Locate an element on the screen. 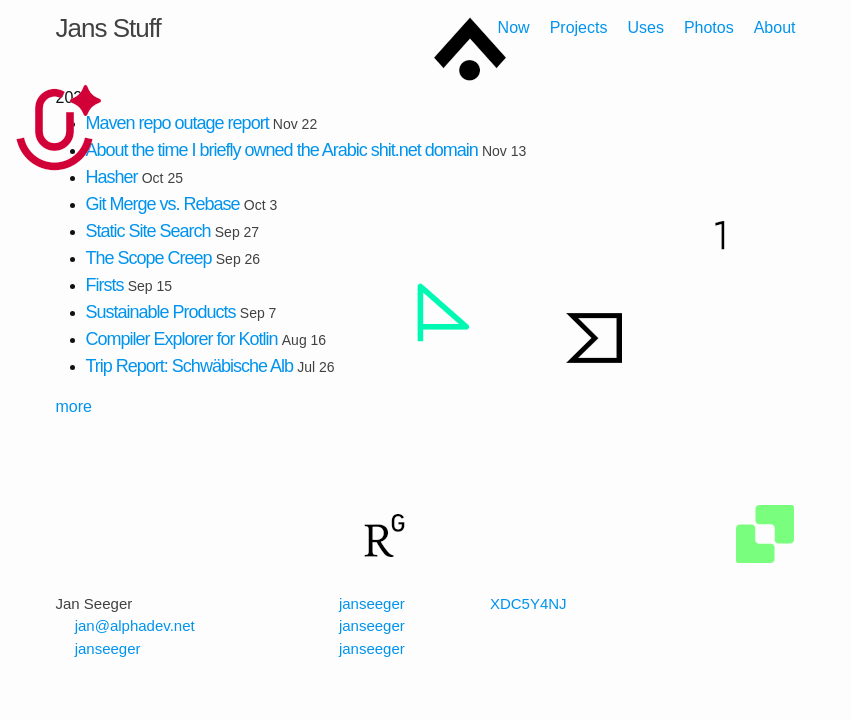 The image size is (851, 720). upptime status monitoring service logo is located at coordinates (470, 49).